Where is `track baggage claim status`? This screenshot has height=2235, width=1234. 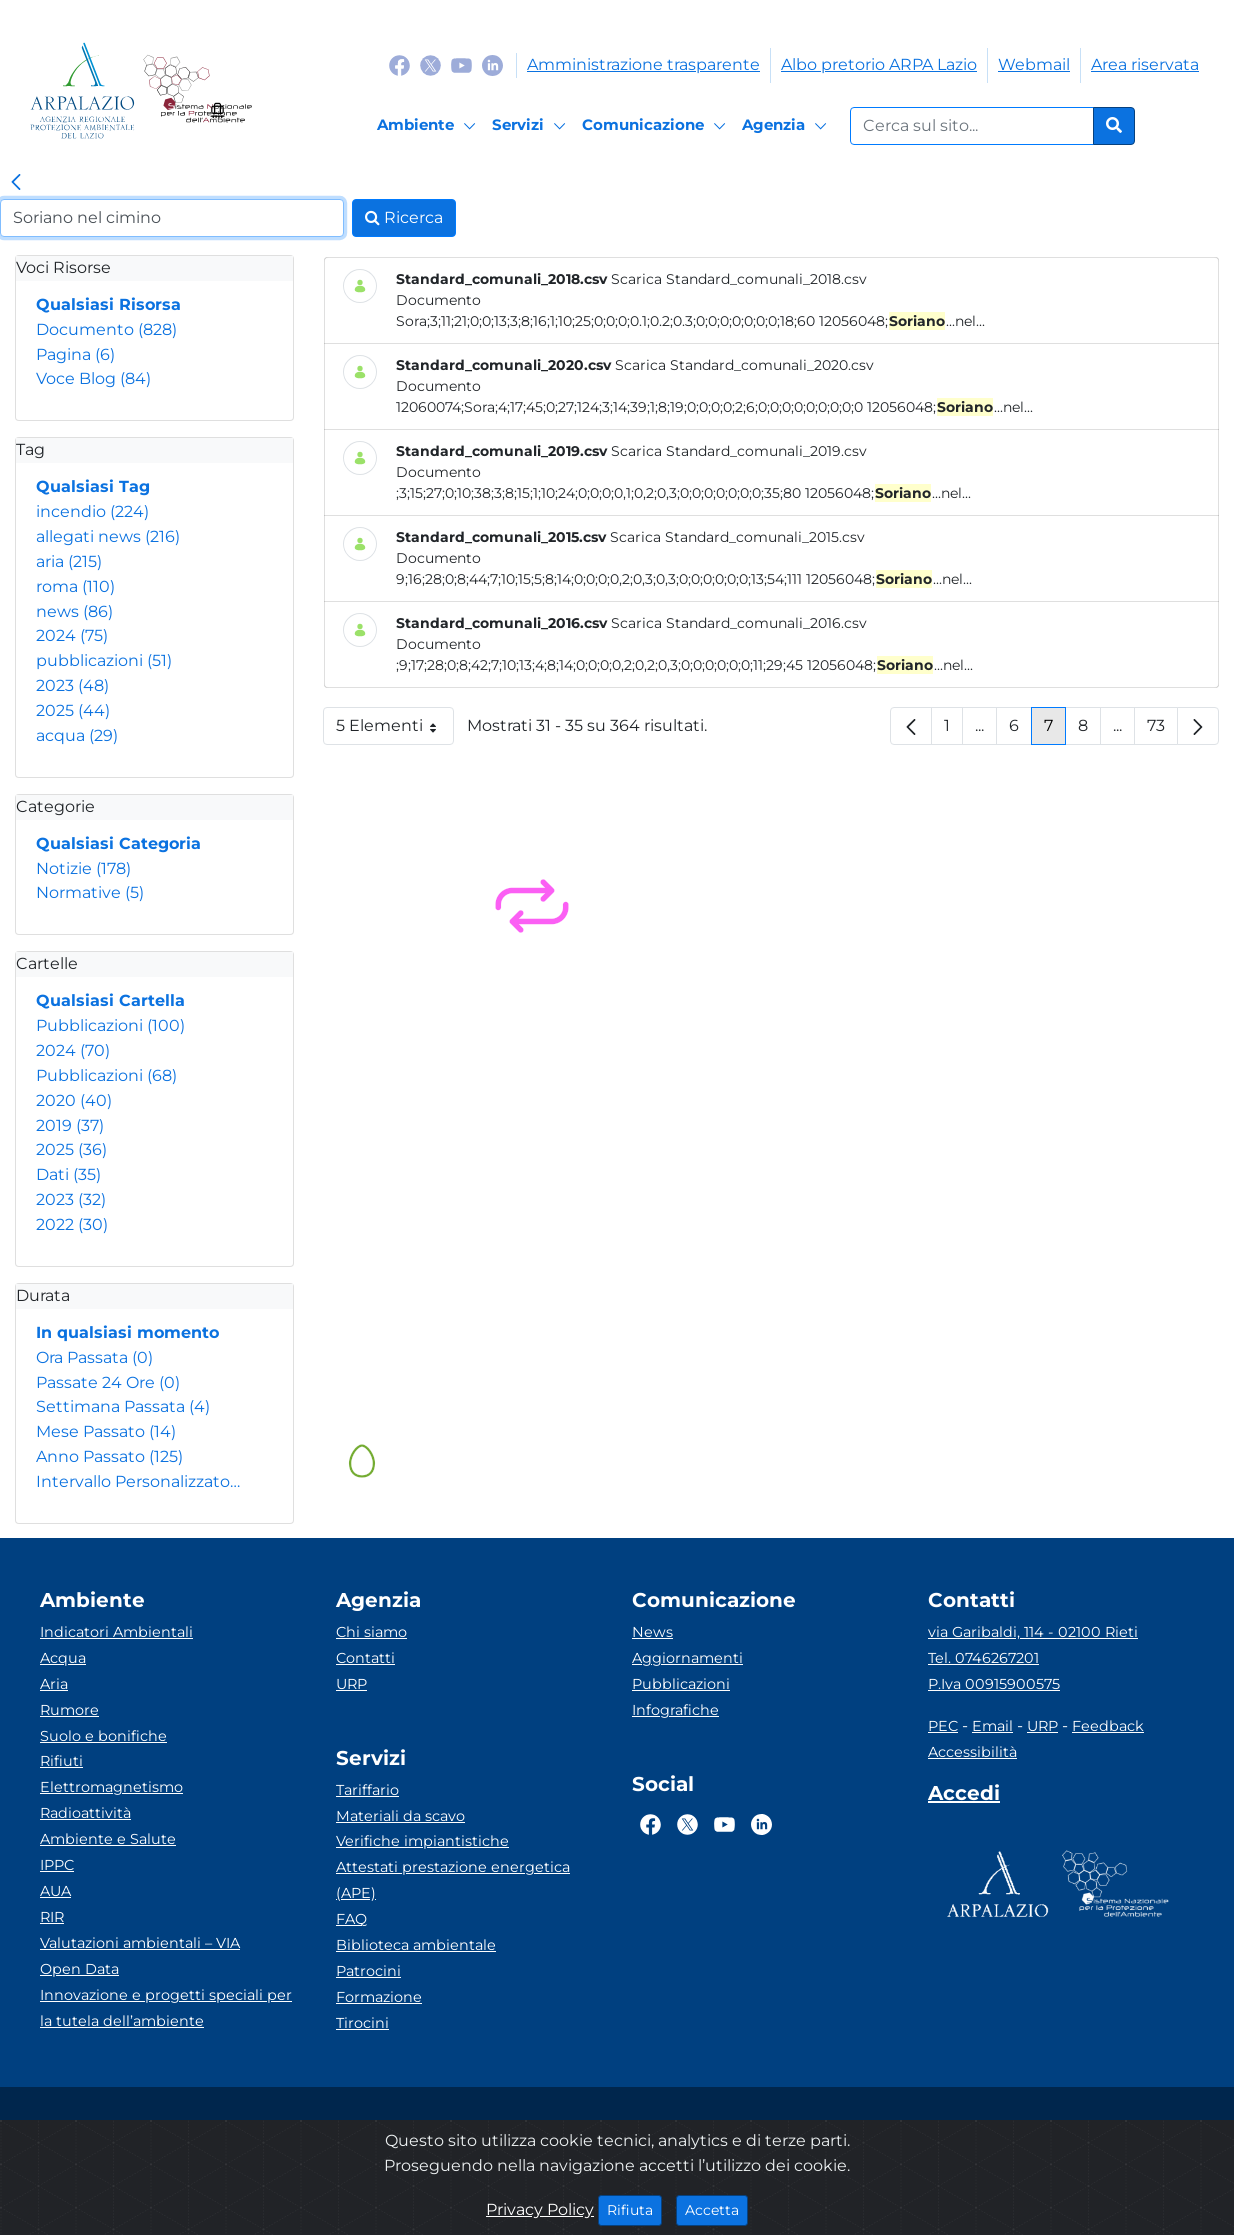 track baggage claim status is located at coordinates (217, 110).